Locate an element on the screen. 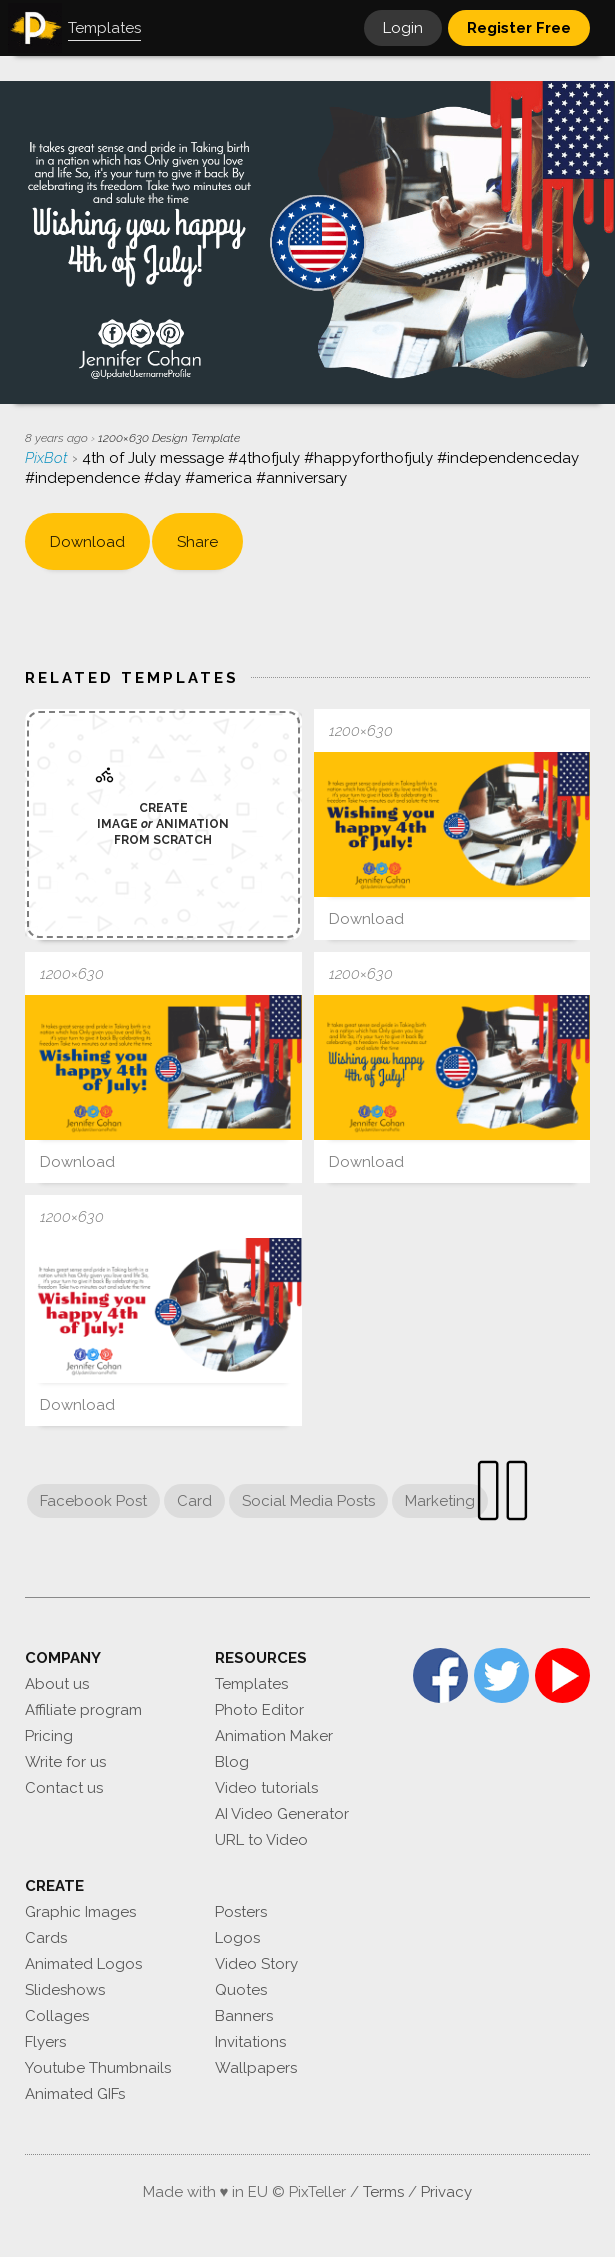 This screenshot has height=2257, width=615. switch to column view layout is located at coordinates (502, 1490).